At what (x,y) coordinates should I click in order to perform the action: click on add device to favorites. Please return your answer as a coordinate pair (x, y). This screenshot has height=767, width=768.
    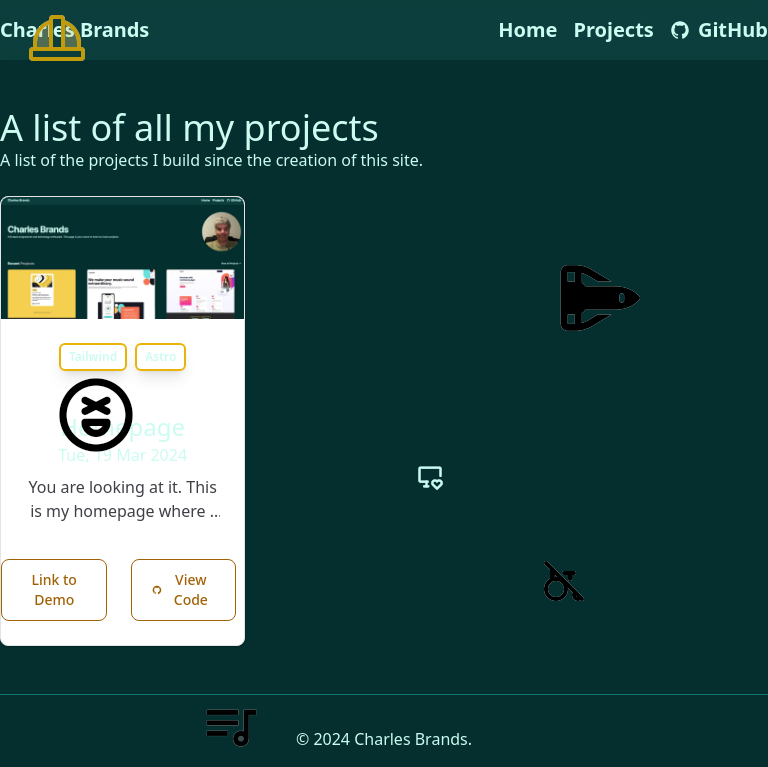
    Looking at the image, I should click on (430, 477).